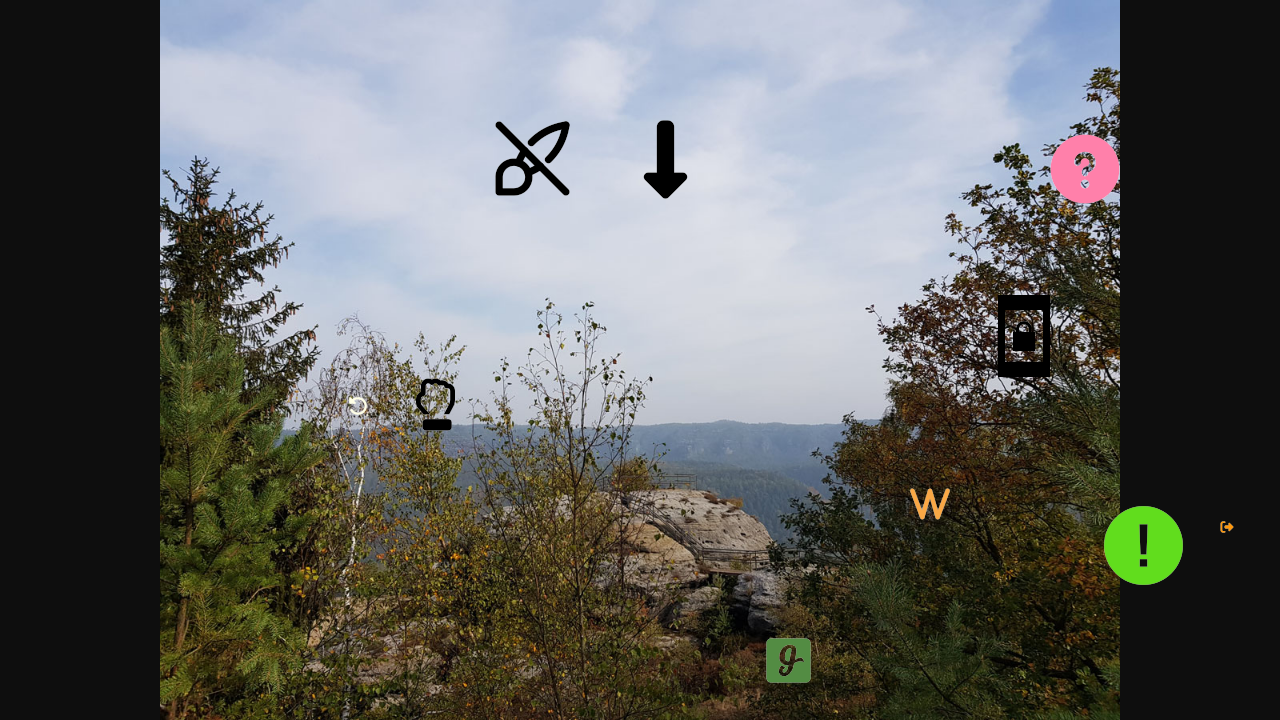  What do you see at coordinates (930, 504) in the screenshot?
I see `represents the letter "w" in text or keyboard input` at bounding box center [930, 504].